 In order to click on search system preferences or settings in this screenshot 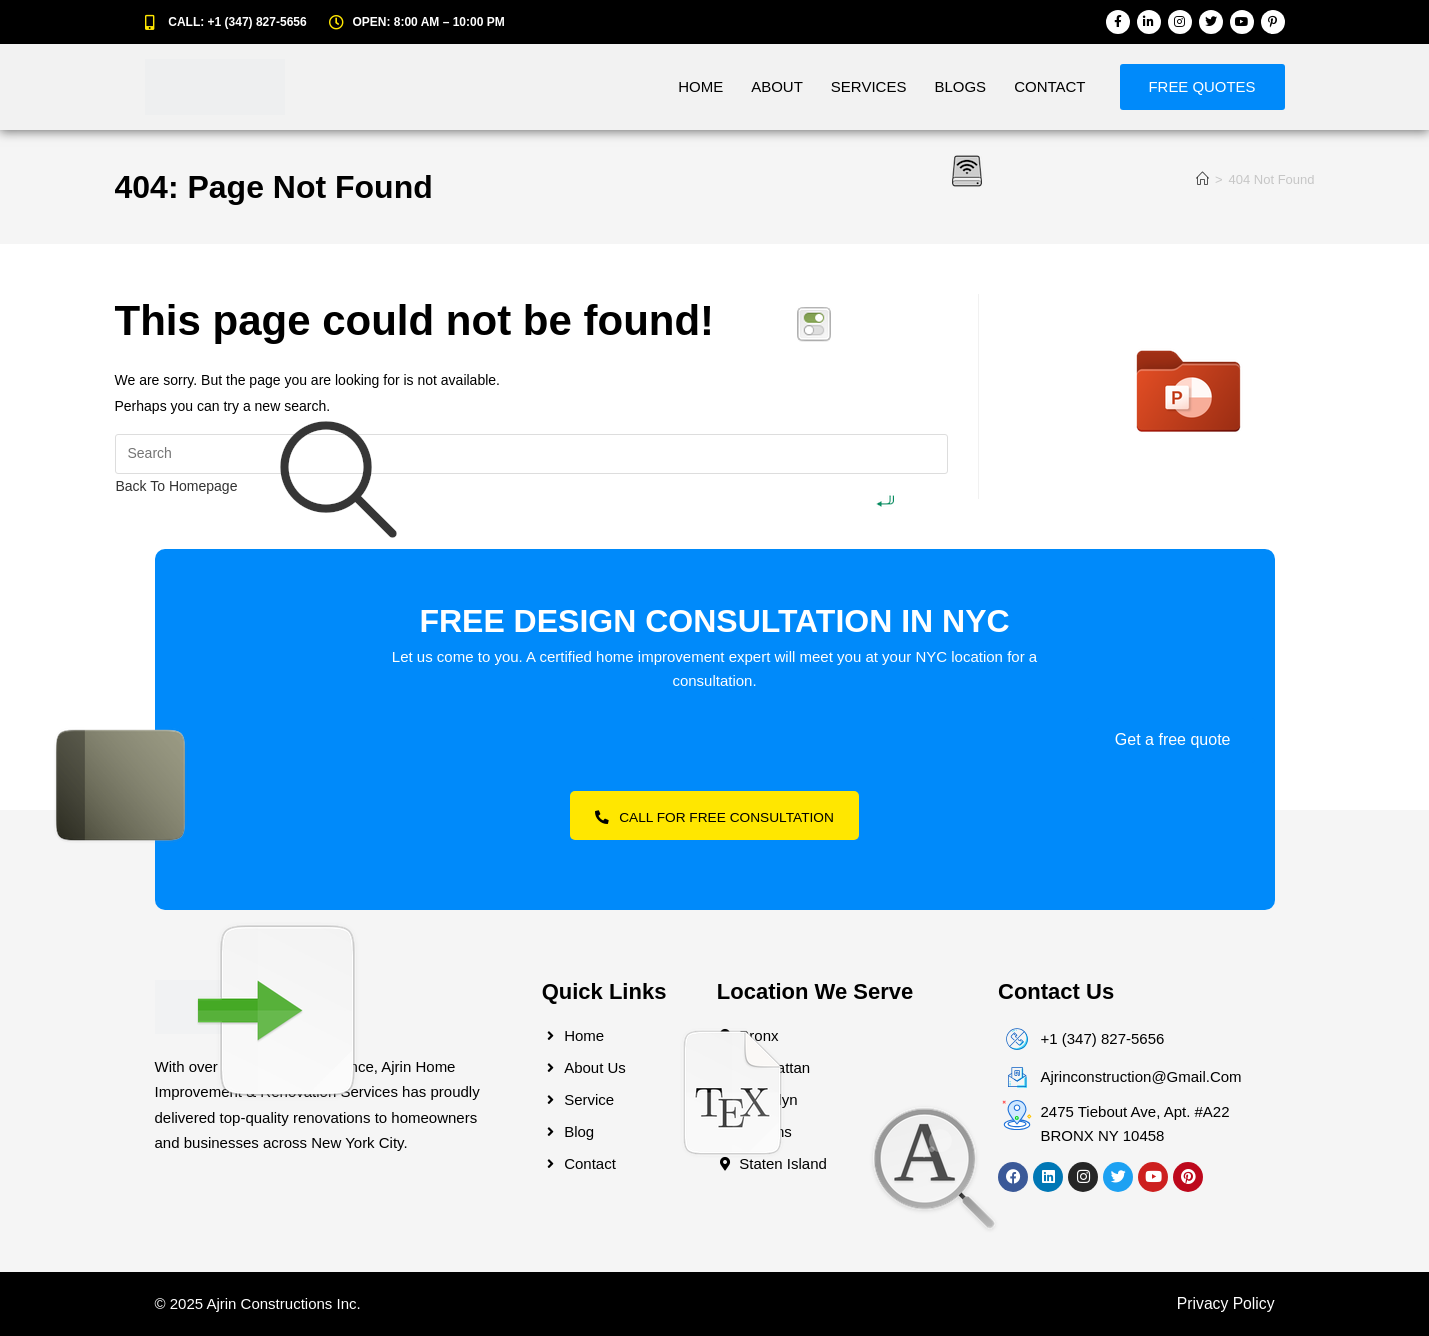, I will do `click(338, 479)`.